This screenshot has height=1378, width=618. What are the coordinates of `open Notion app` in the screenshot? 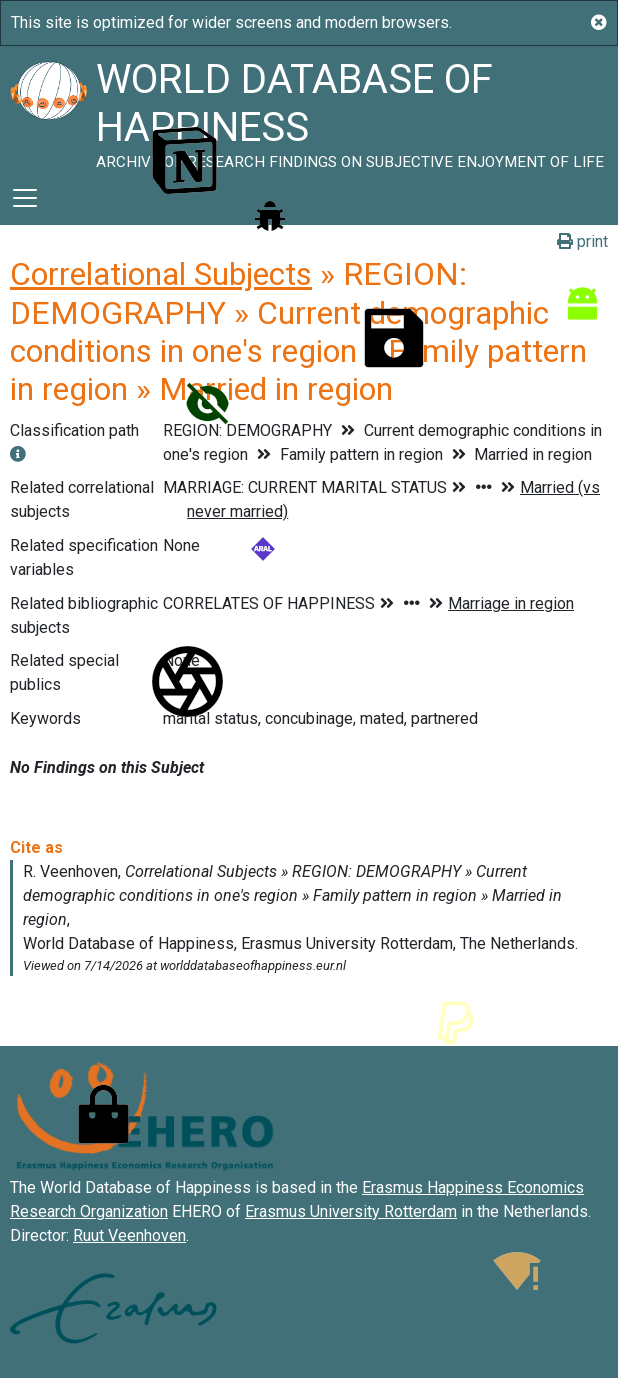 It's located at (184, 160).